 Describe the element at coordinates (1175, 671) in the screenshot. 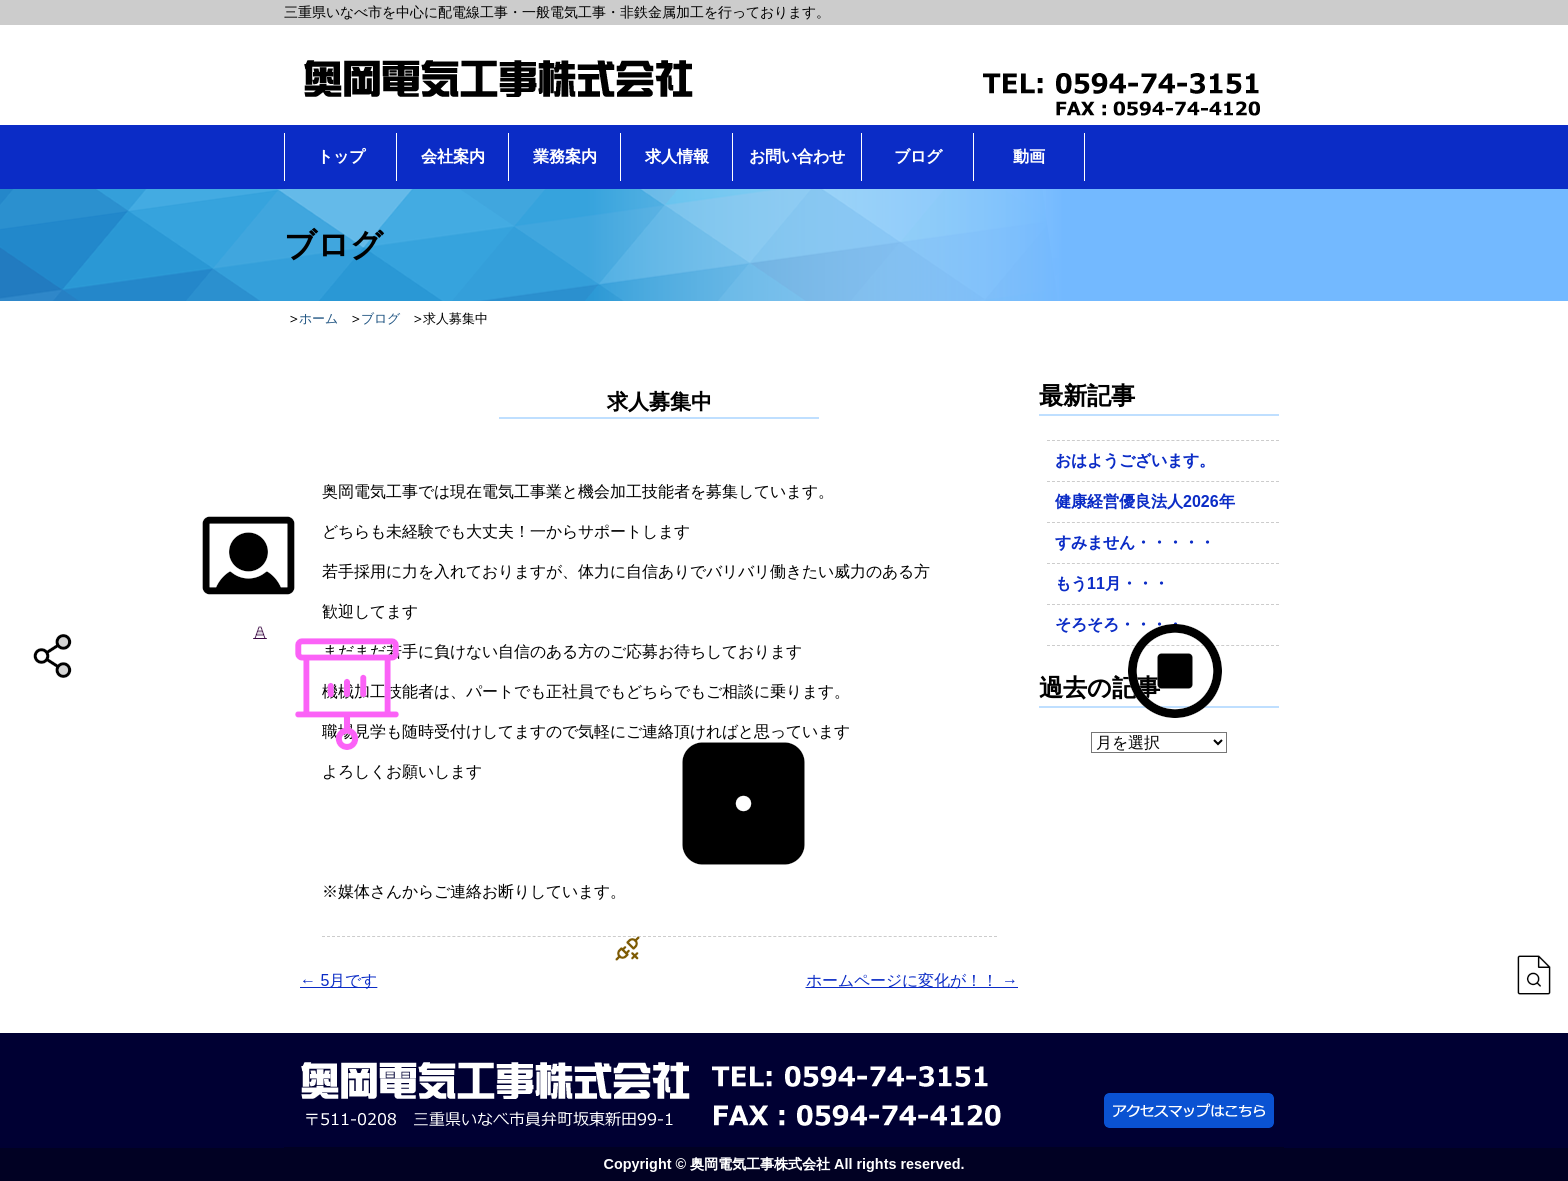

I see `stop media playback` at that location.